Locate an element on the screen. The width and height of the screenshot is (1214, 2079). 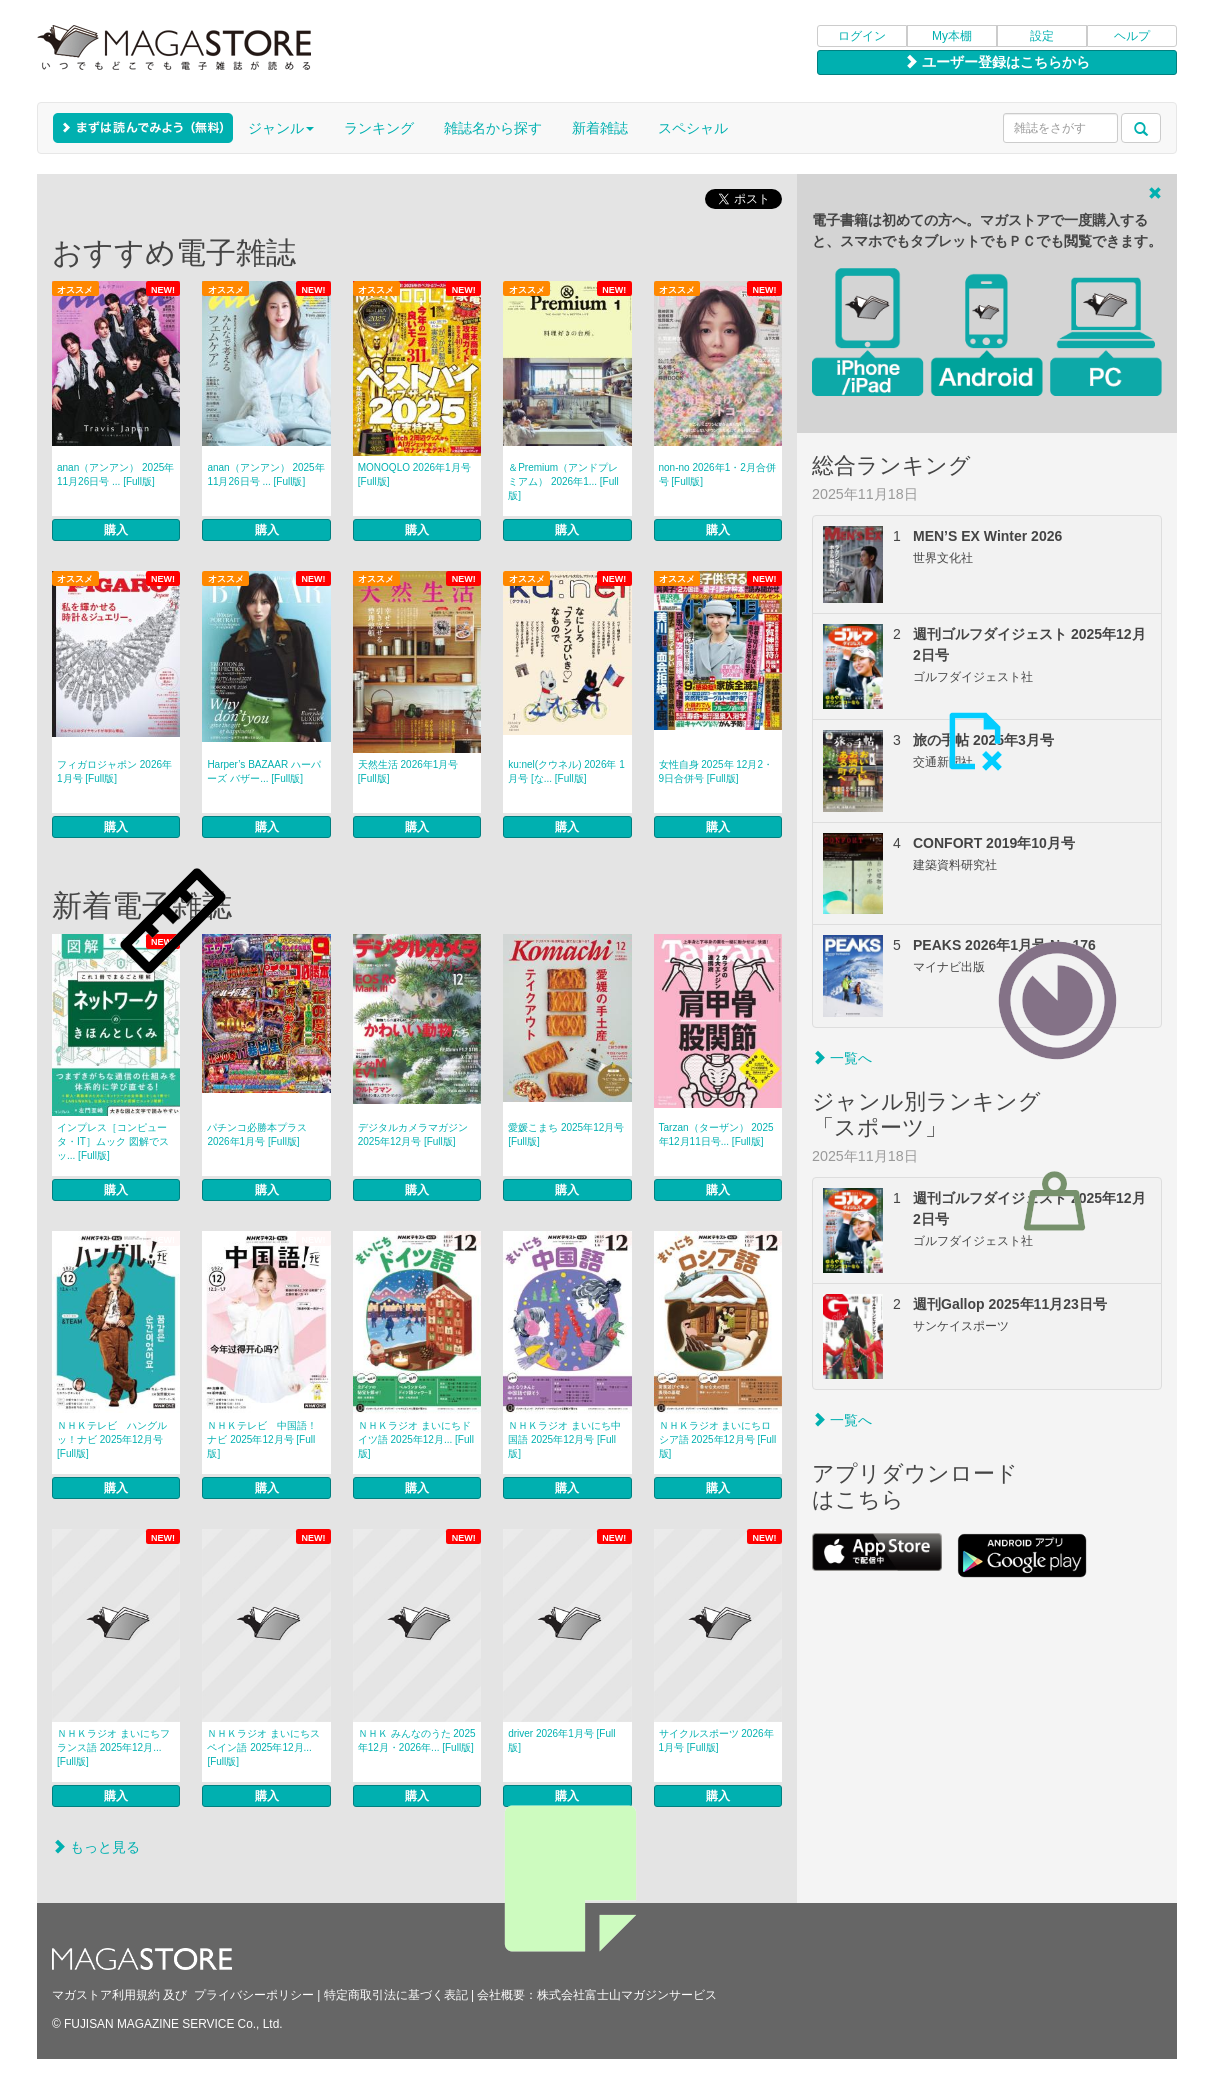
close the current document is located at coordinates (975, 741).